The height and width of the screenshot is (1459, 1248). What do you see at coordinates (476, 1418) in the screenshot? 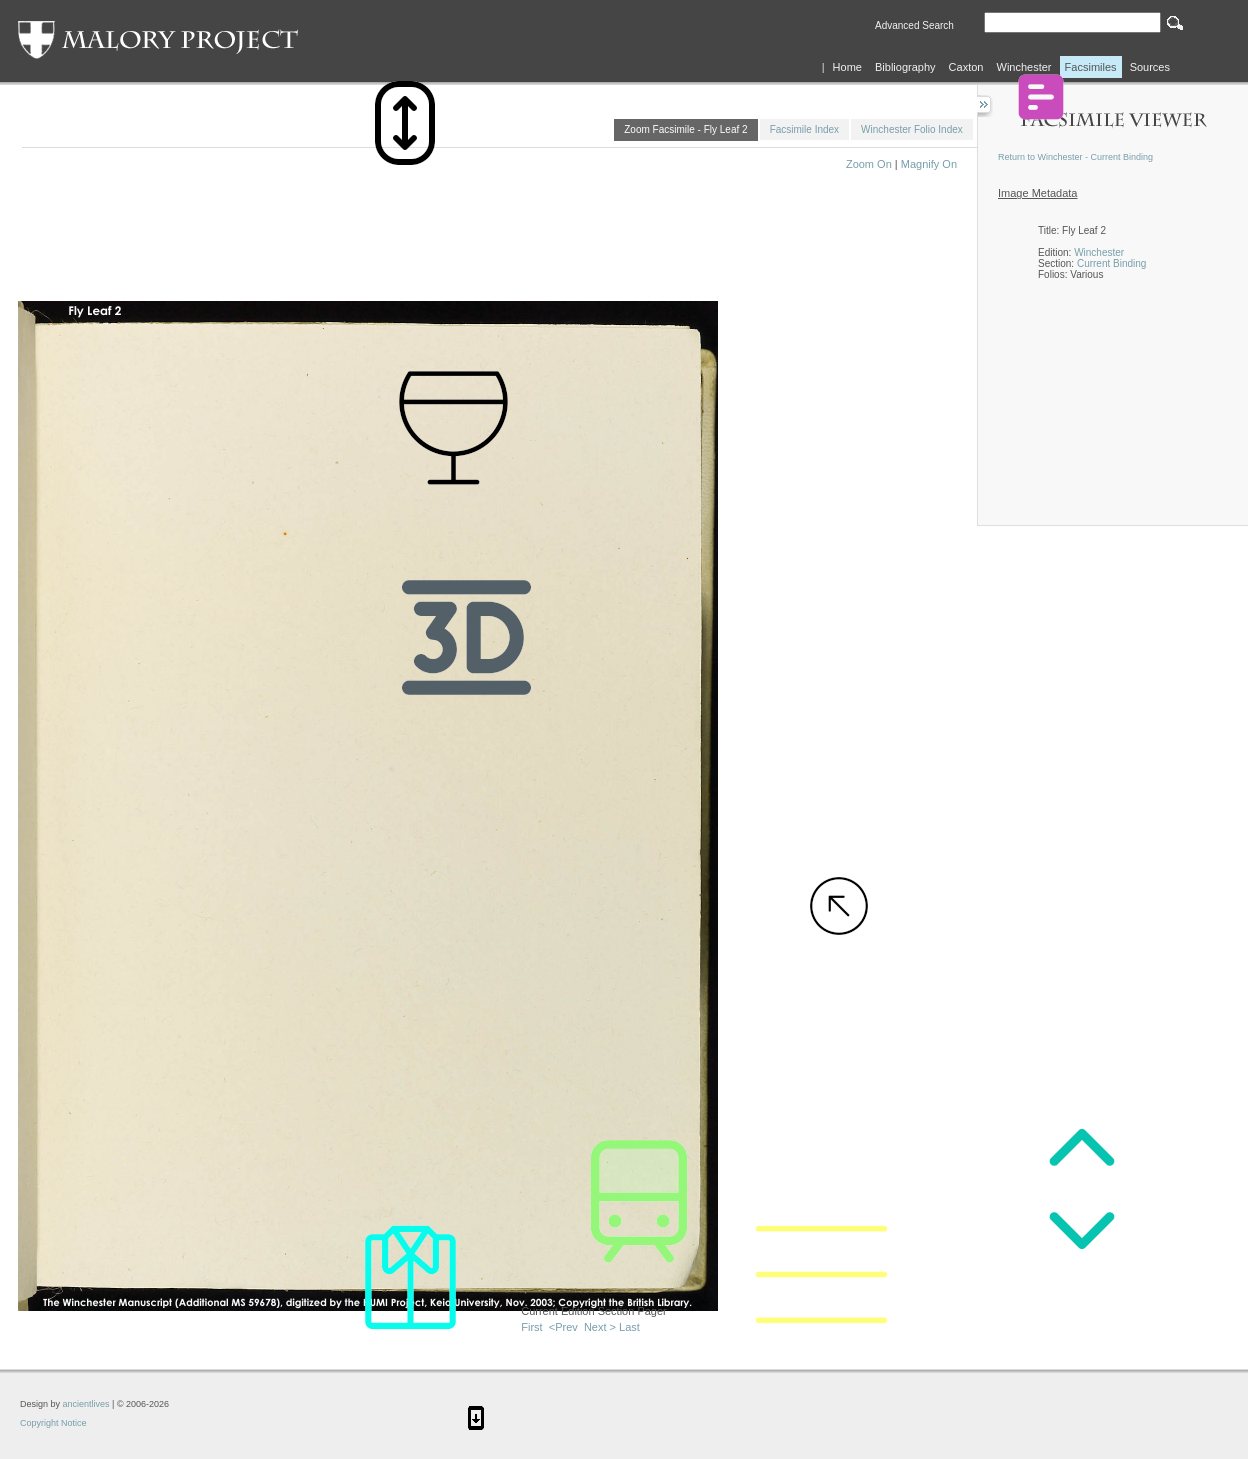
I see `download a system update to your device` at bounding box center [476, 1418].